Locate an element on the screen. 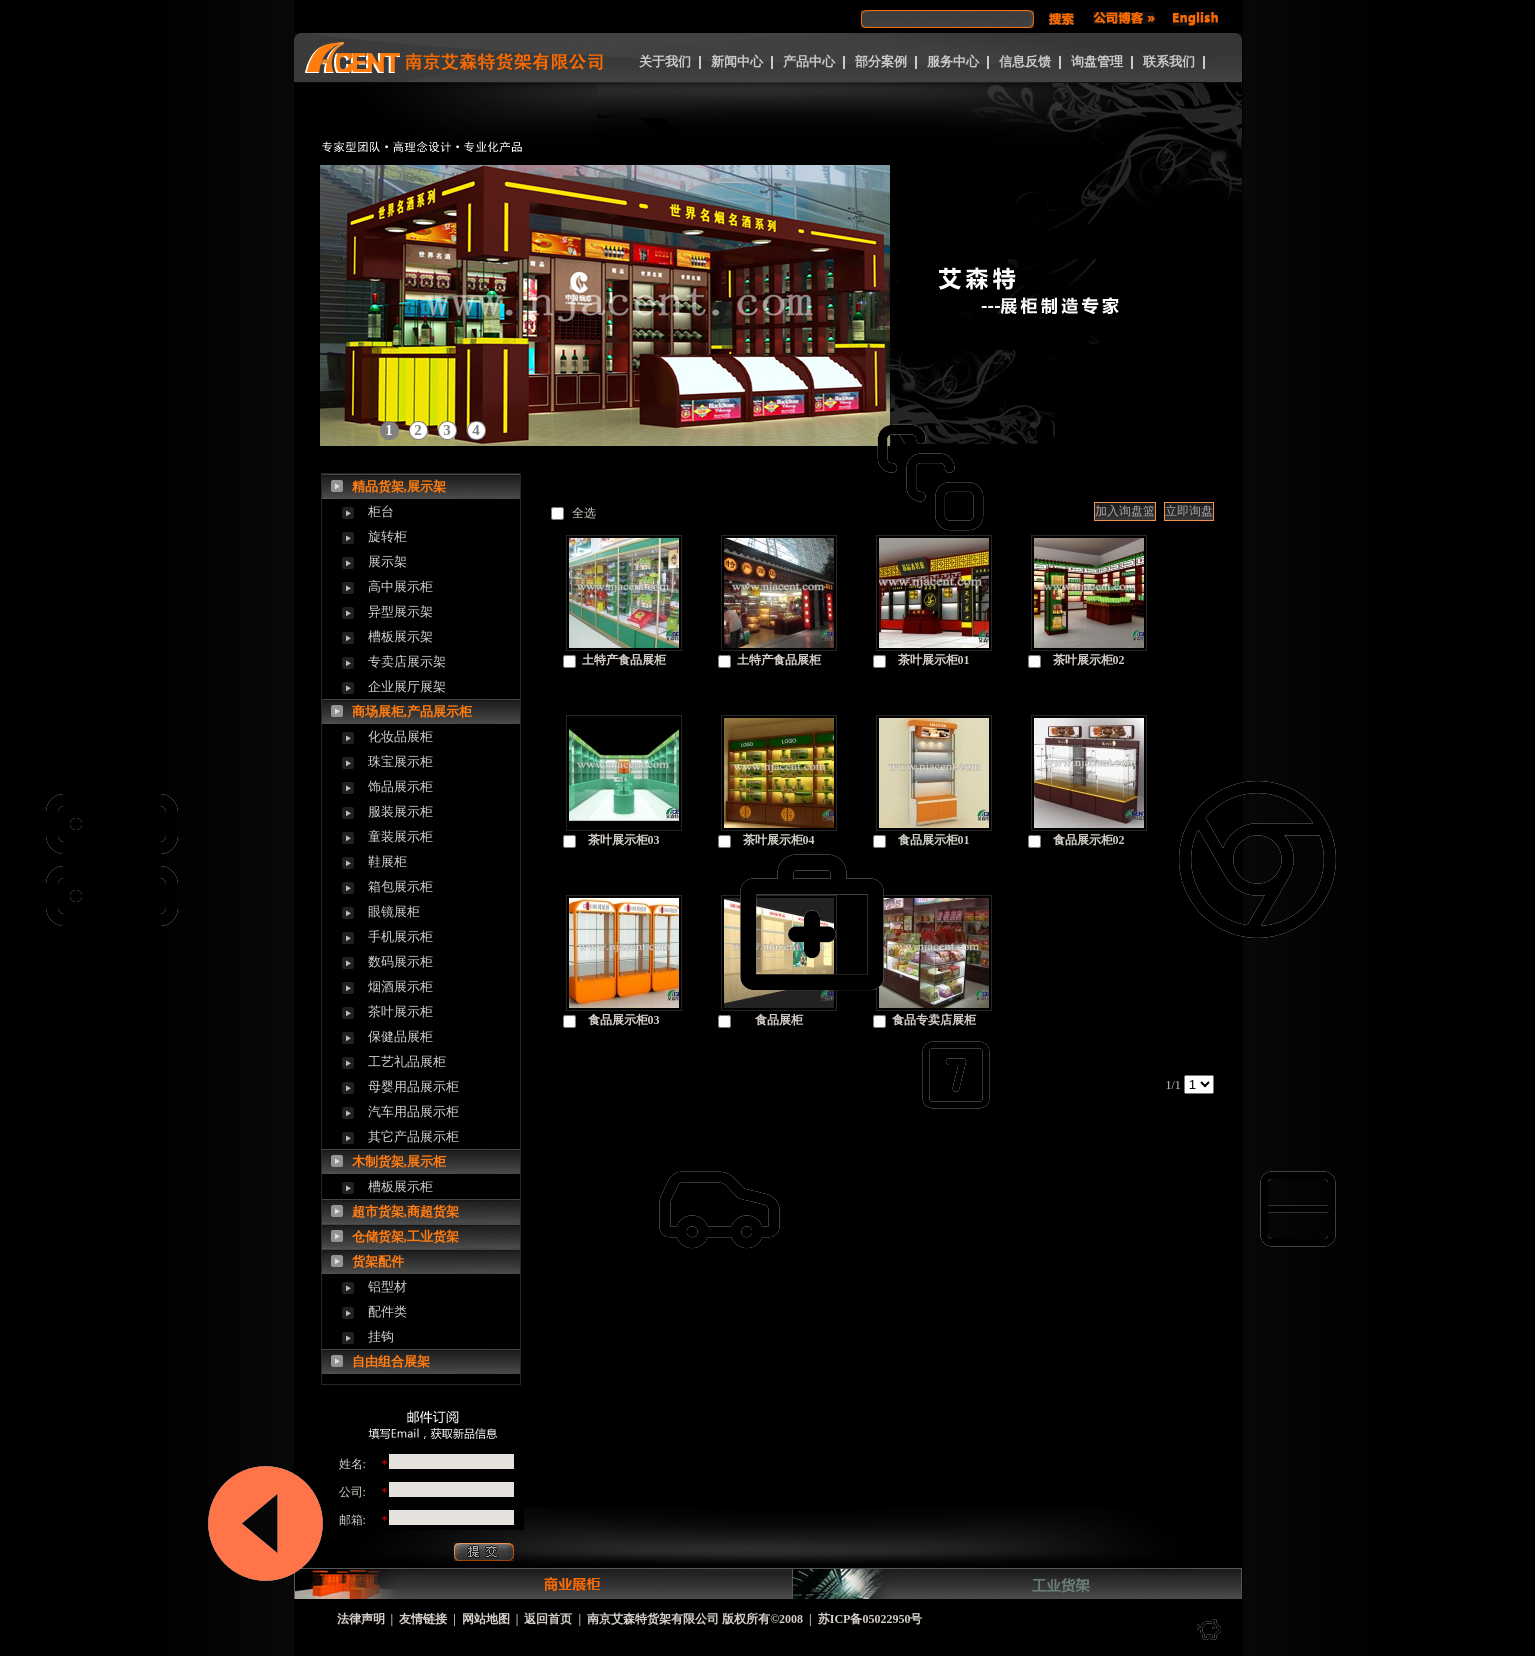 The width and height of the screenshot is (1535, 1656). access server settings or management is located at coordinates (112, 860).